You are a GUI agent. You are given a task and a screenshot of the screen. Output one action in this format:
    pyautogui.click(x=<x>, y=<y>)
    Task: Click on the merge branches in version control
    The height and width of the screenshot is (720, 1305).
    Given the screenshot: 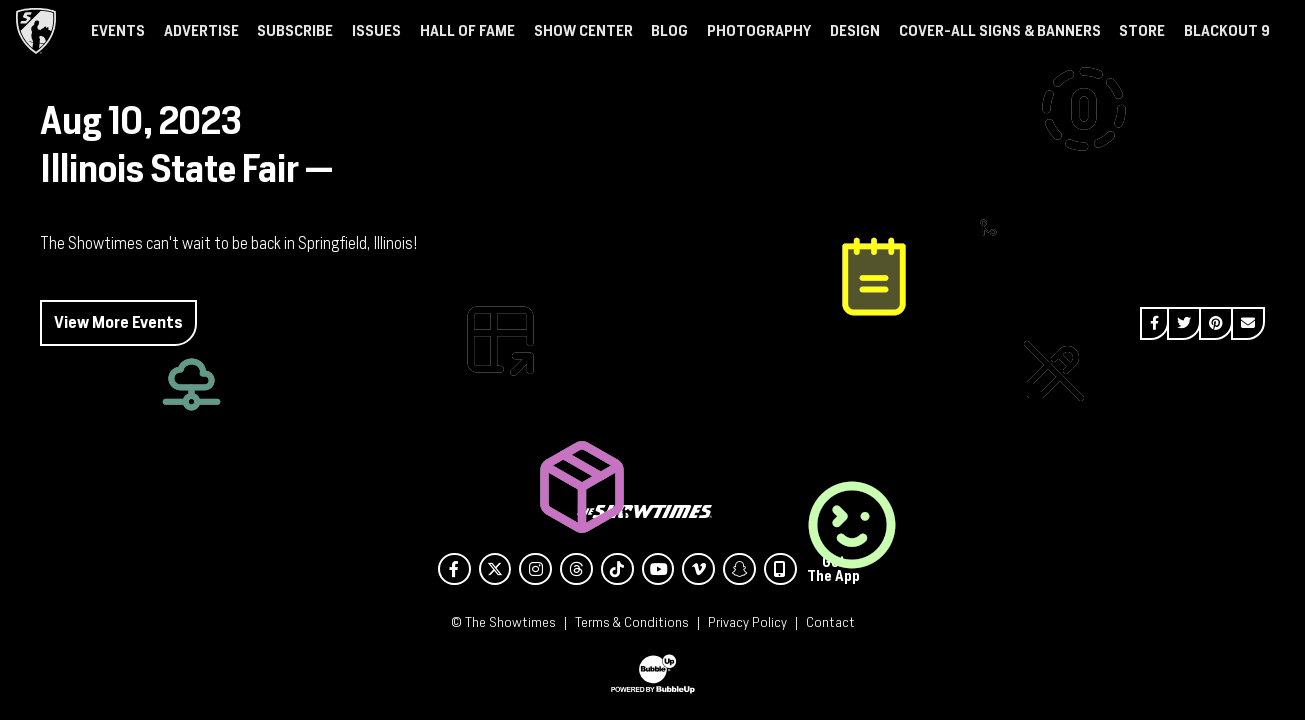 What is the action you would take?
    pyautogui.click(x=988, y=227)
    